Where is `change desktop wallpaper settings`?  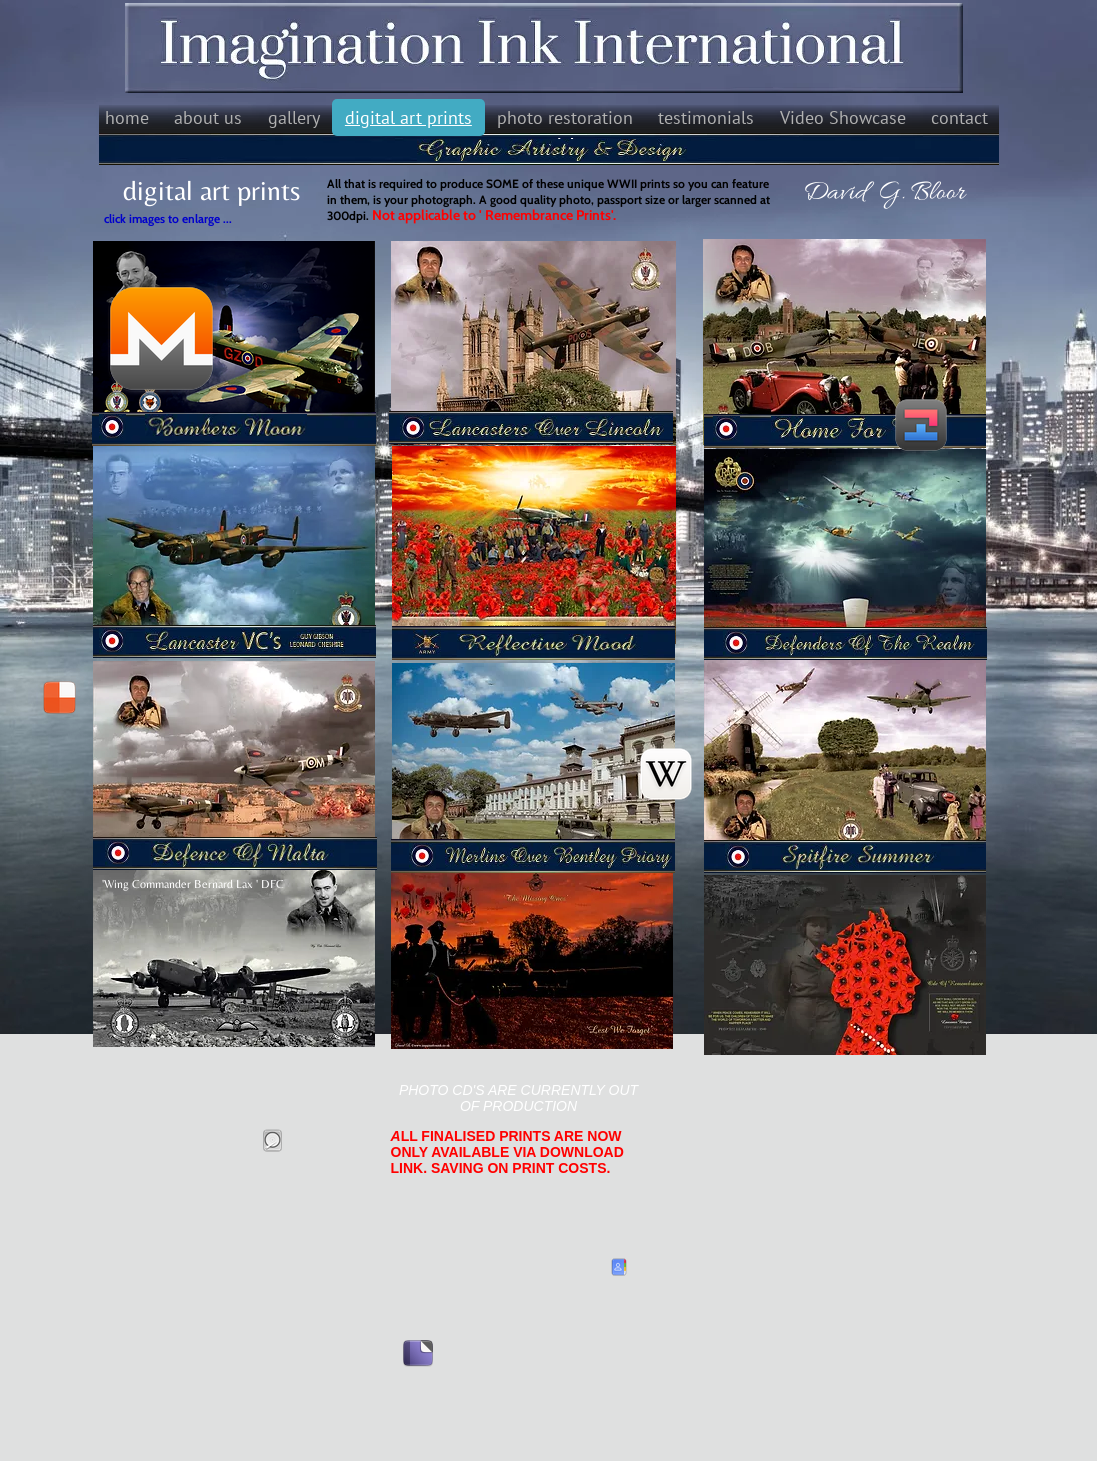 change desktop wallpaper settings is located at coordinates (418, 1352).